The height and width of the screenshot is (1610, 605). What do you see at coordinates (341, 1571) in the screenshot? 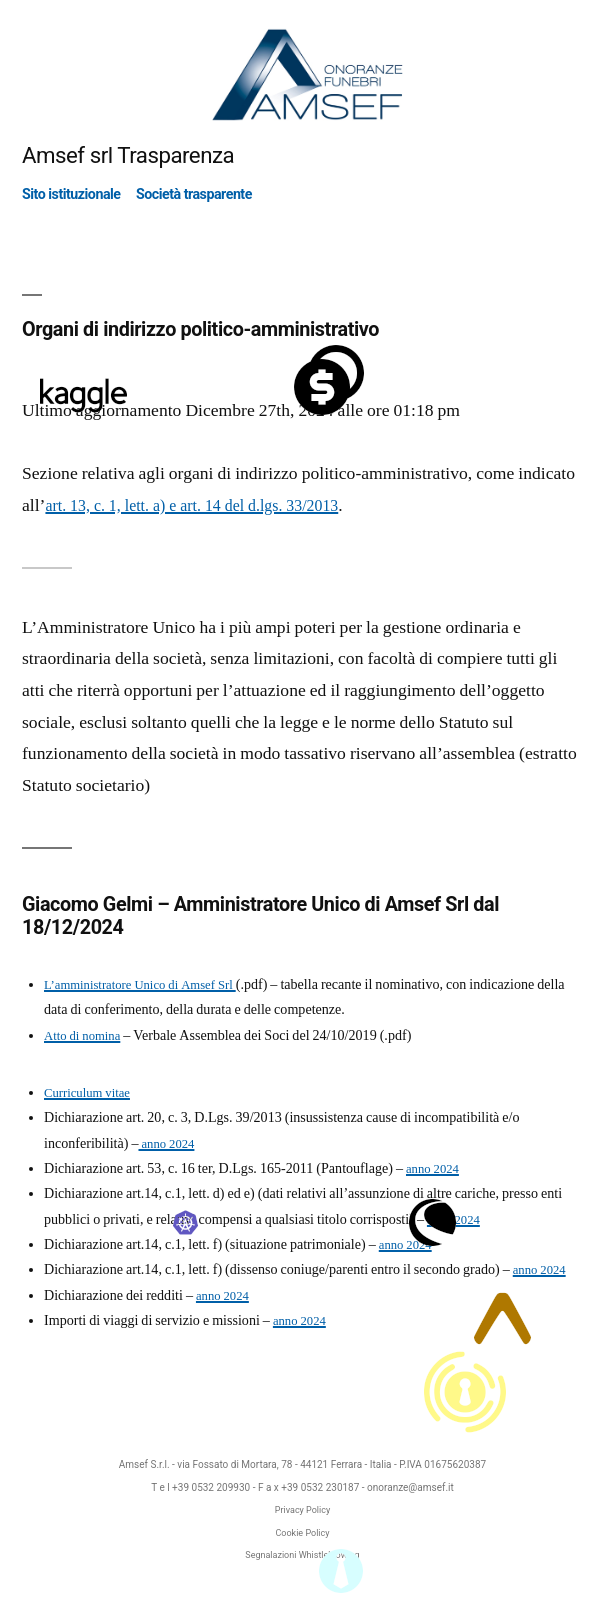
I see `mainwp logo` at bounding box center [341, 1571].